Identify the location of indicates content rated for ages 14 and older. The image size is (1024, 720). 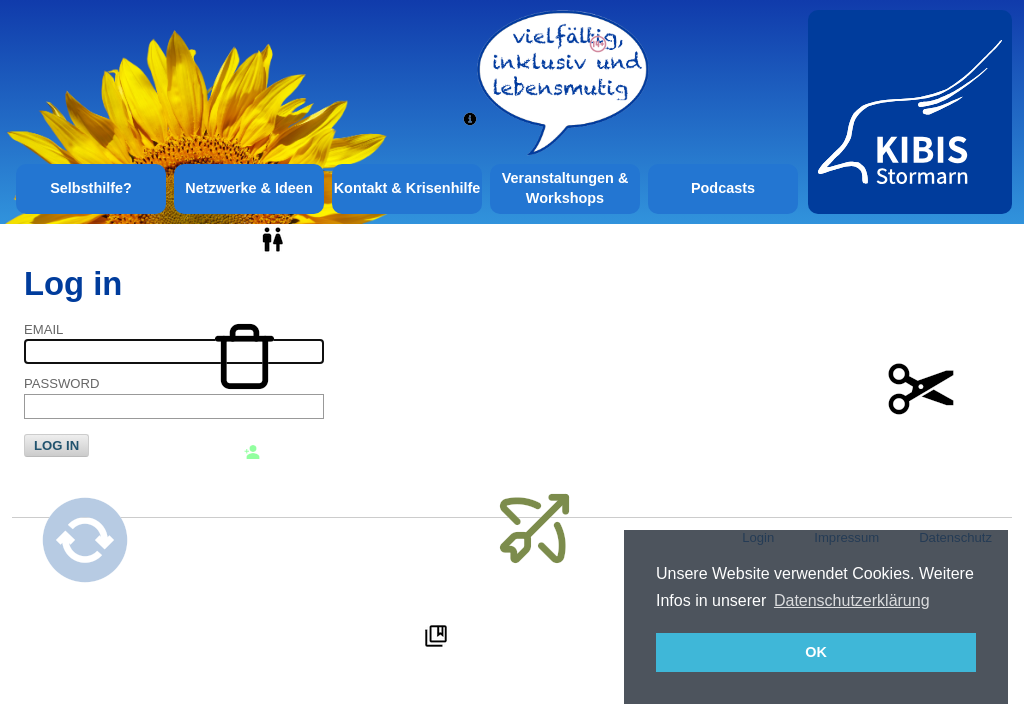
(598, 44).